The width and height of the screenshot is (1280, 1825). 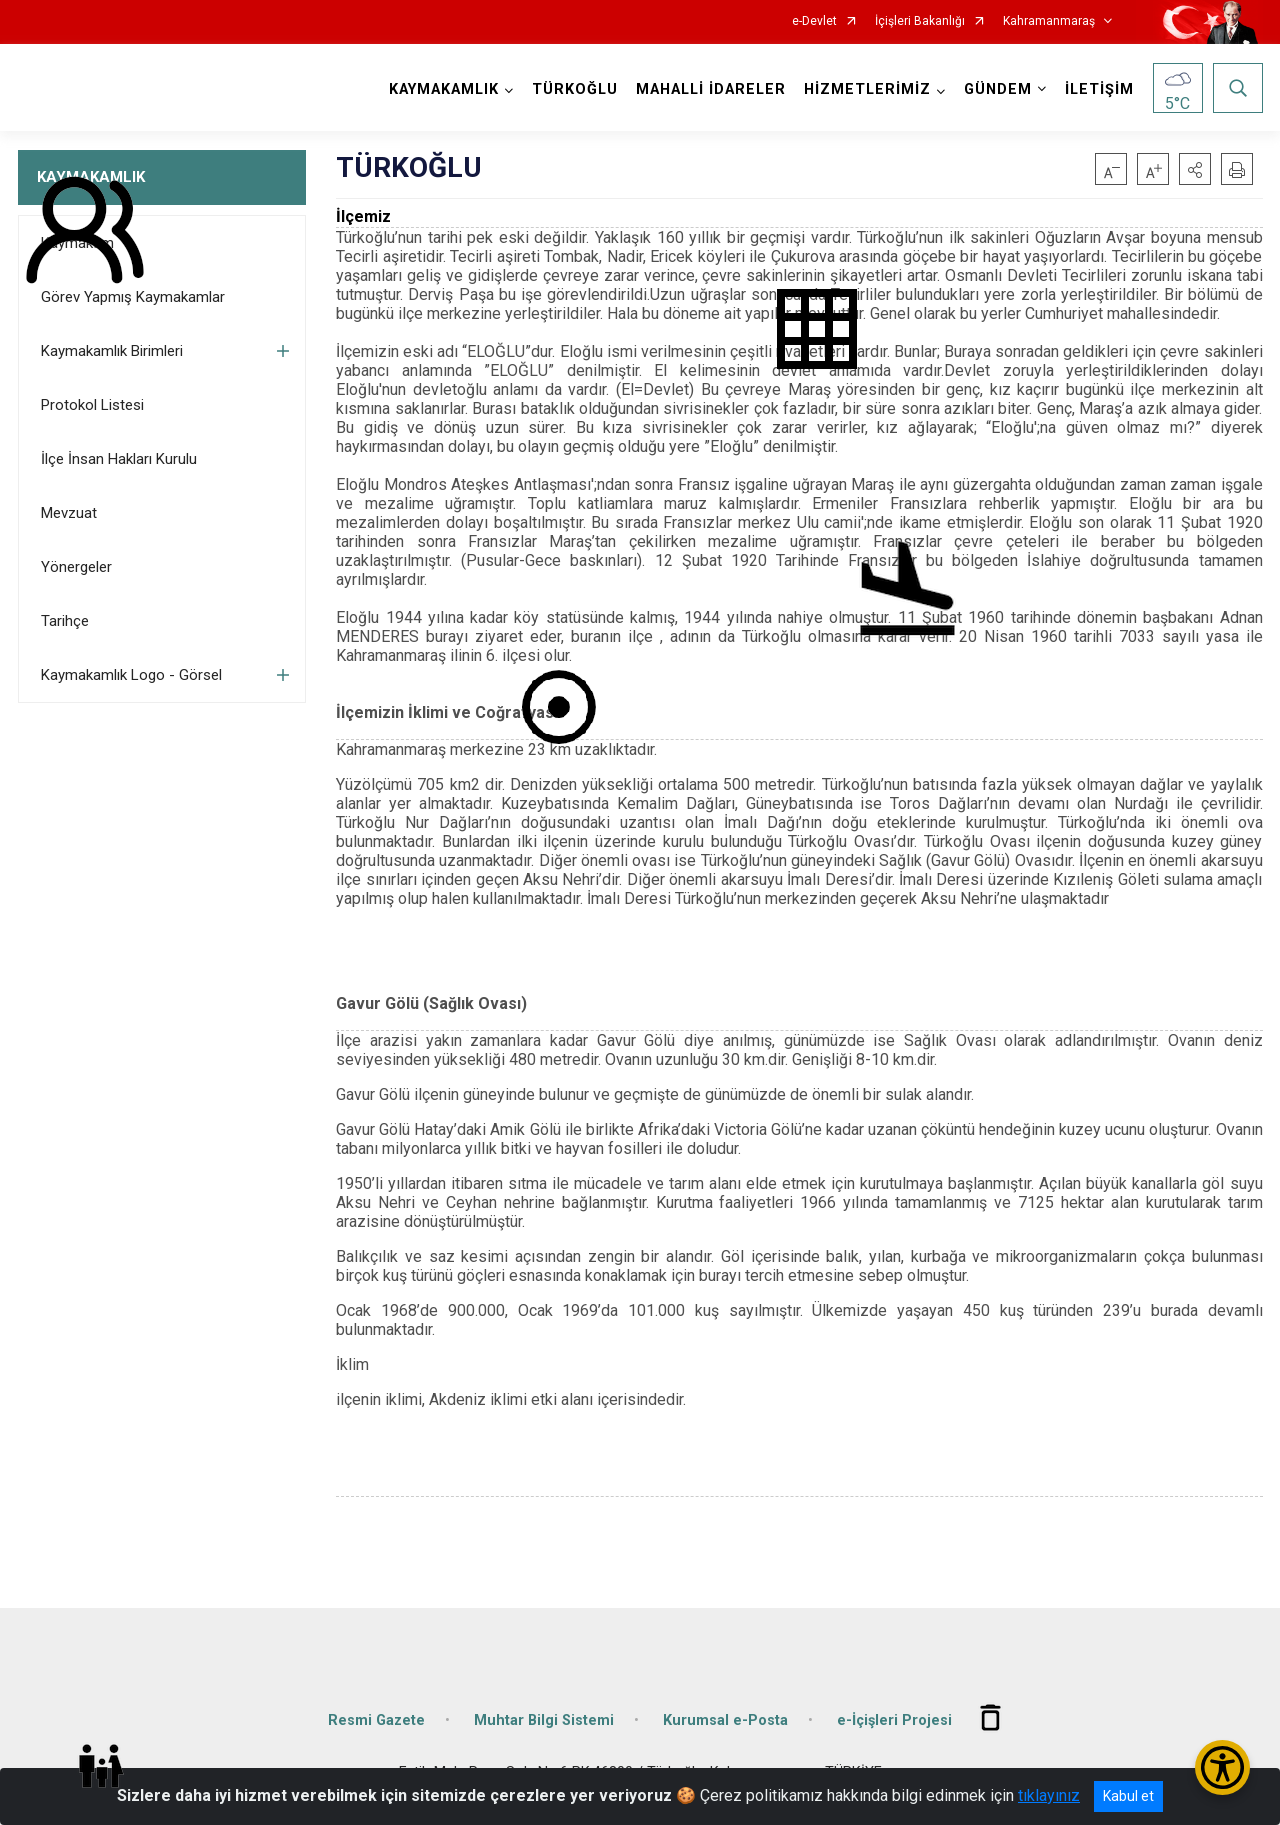 I want to click on indicates an arriving flight, so click(x=907, y=590).